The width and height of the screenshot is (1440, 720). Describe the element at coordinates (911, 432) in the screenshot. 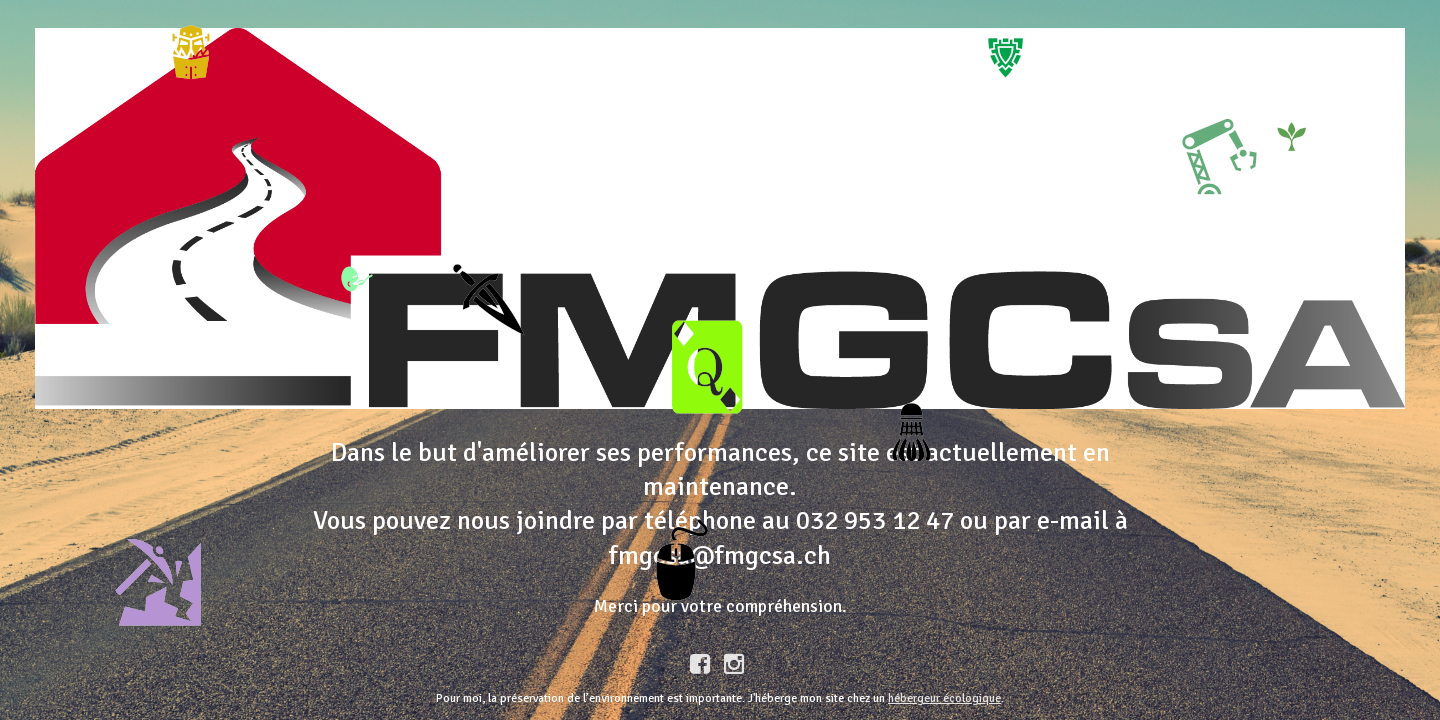

I see `access badminton game or activity` at that location.